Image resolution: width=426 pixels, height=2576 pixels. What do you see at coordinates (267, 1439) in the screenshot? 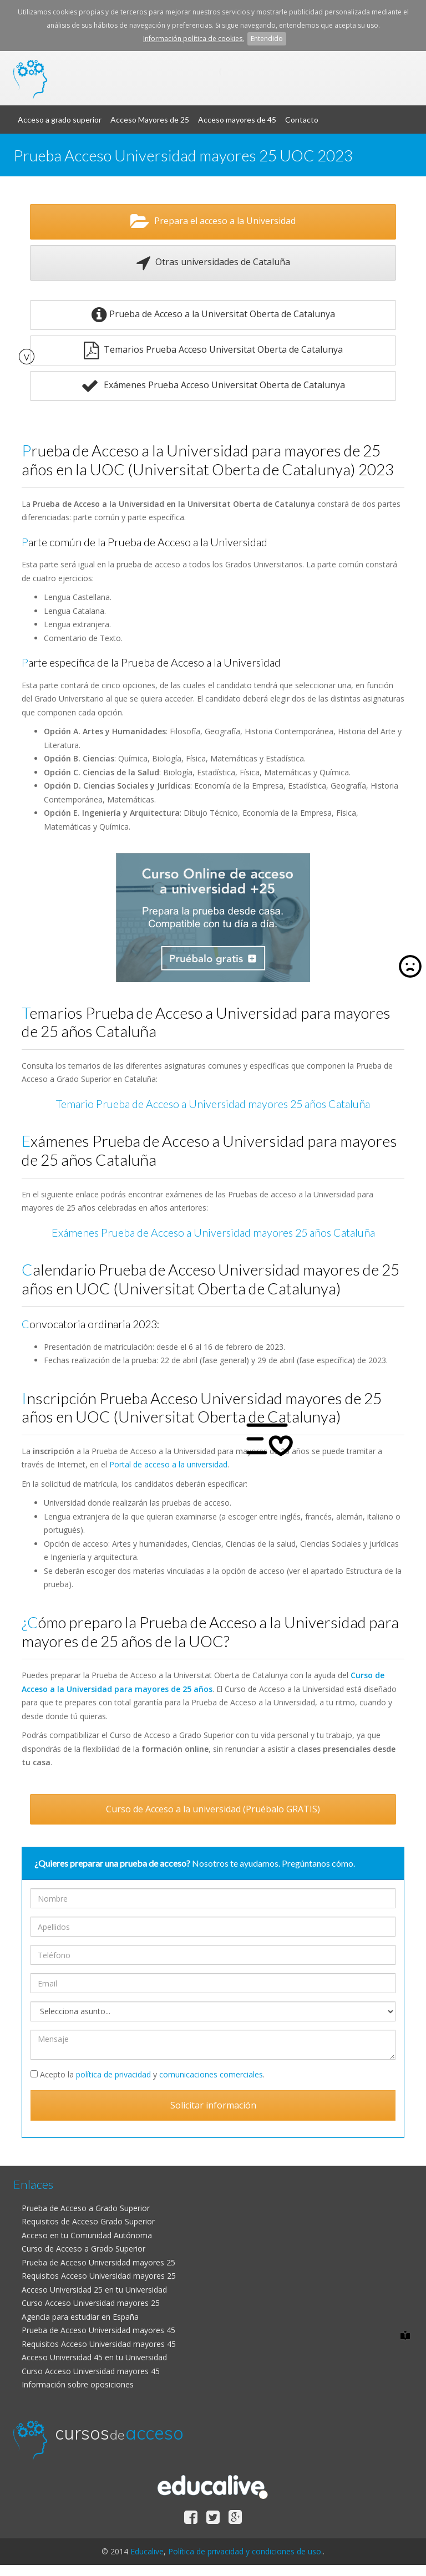
I see `view your favorites list` at bounding box center [267, 1439].